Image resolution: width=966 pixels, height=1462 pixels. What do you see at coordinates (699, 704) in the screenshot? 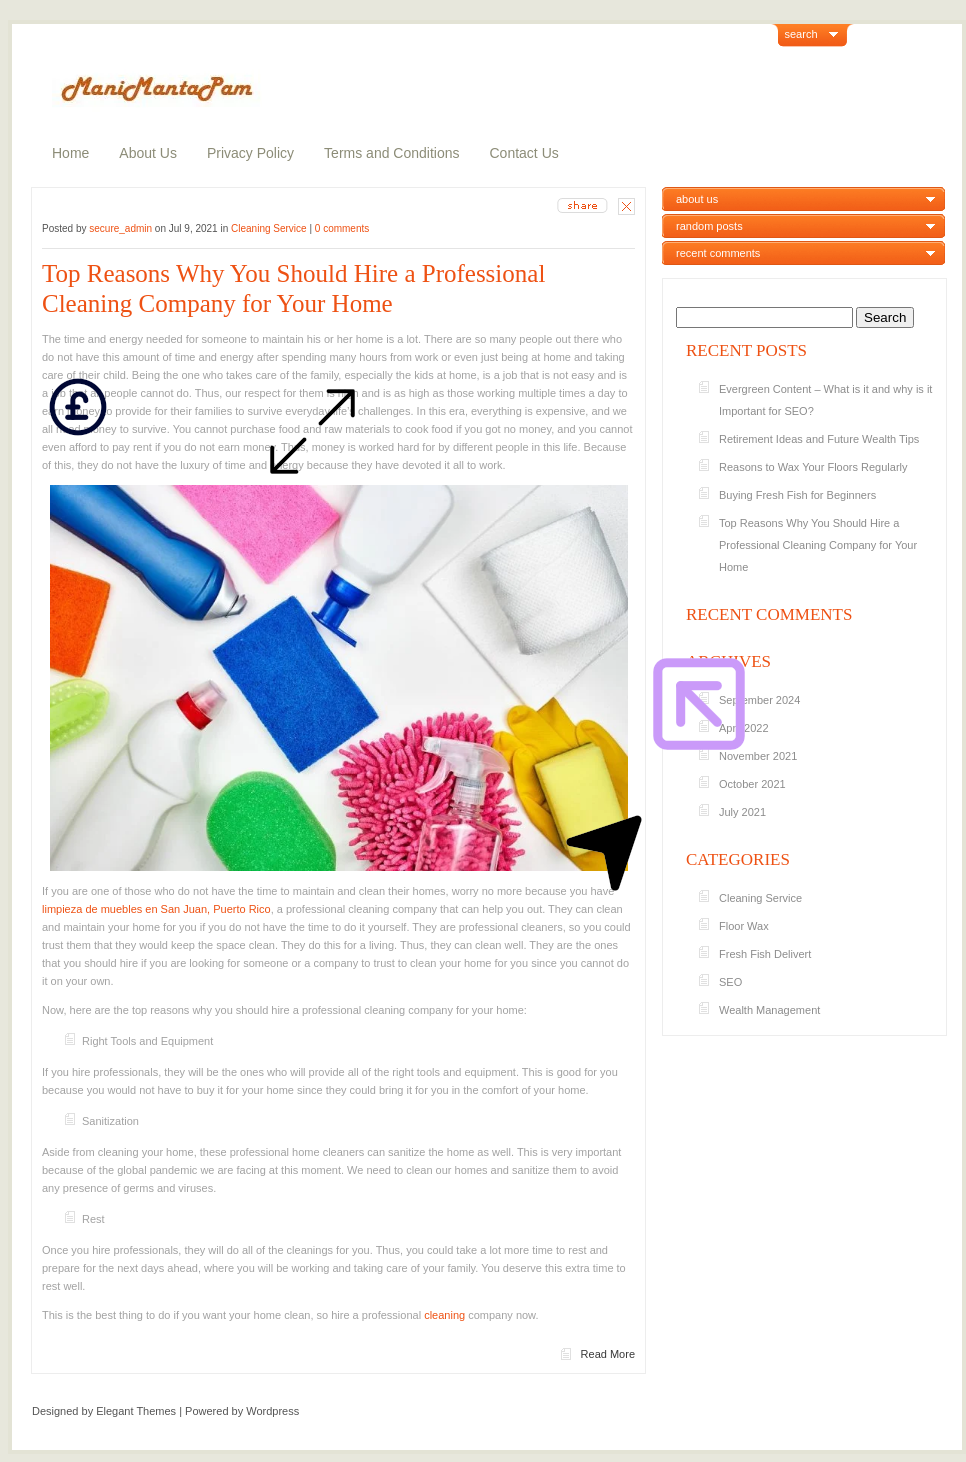
I see `navigate back to previous screen` at bounding box center [699, 704].